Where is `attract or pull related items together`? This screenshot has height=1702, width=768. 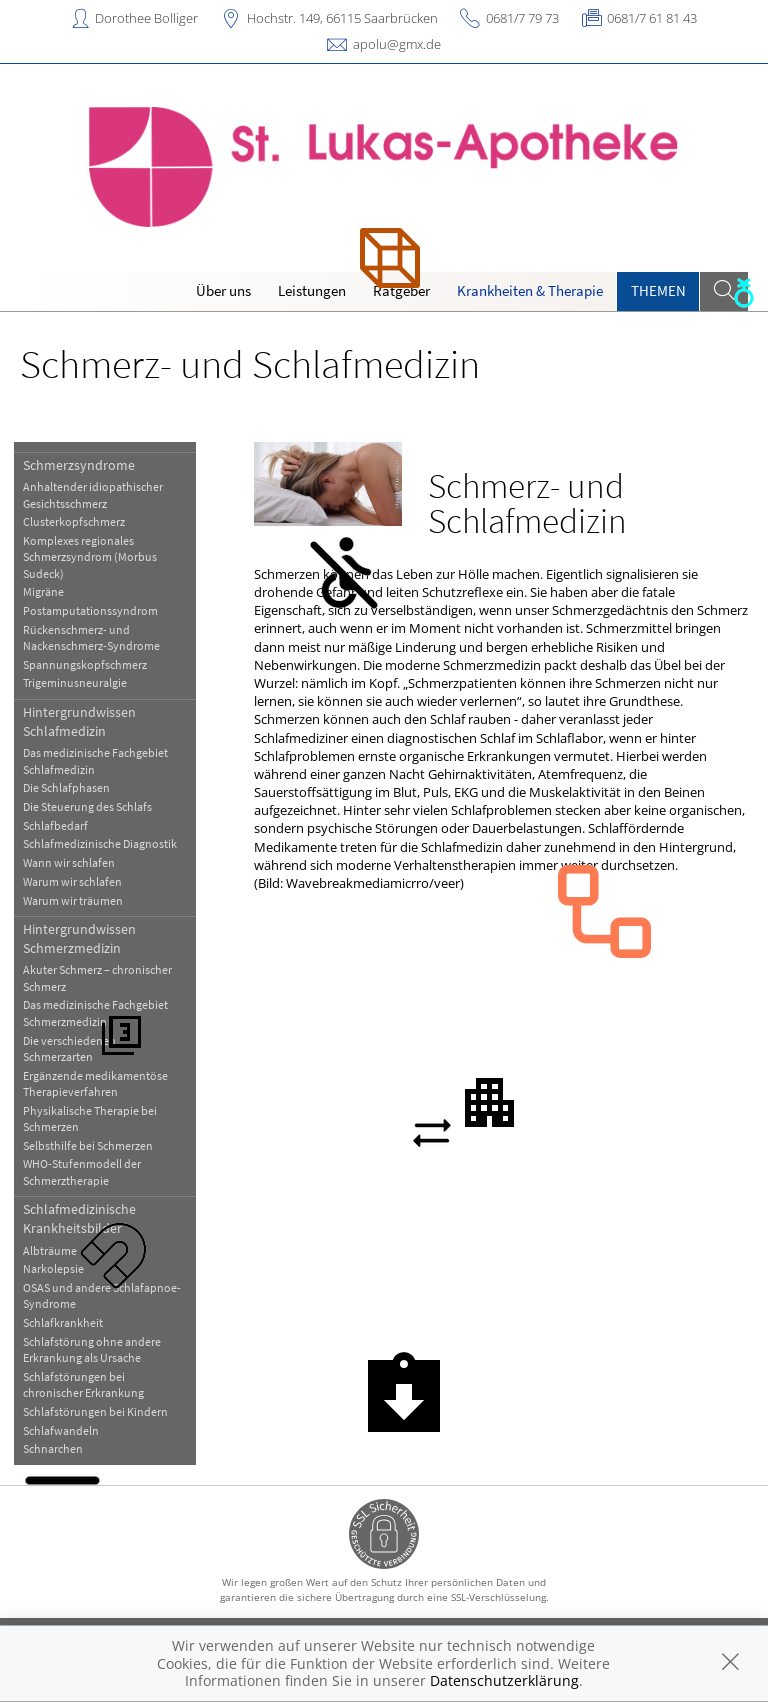
attract or pull related items together is located at coordinates (114, 1254).